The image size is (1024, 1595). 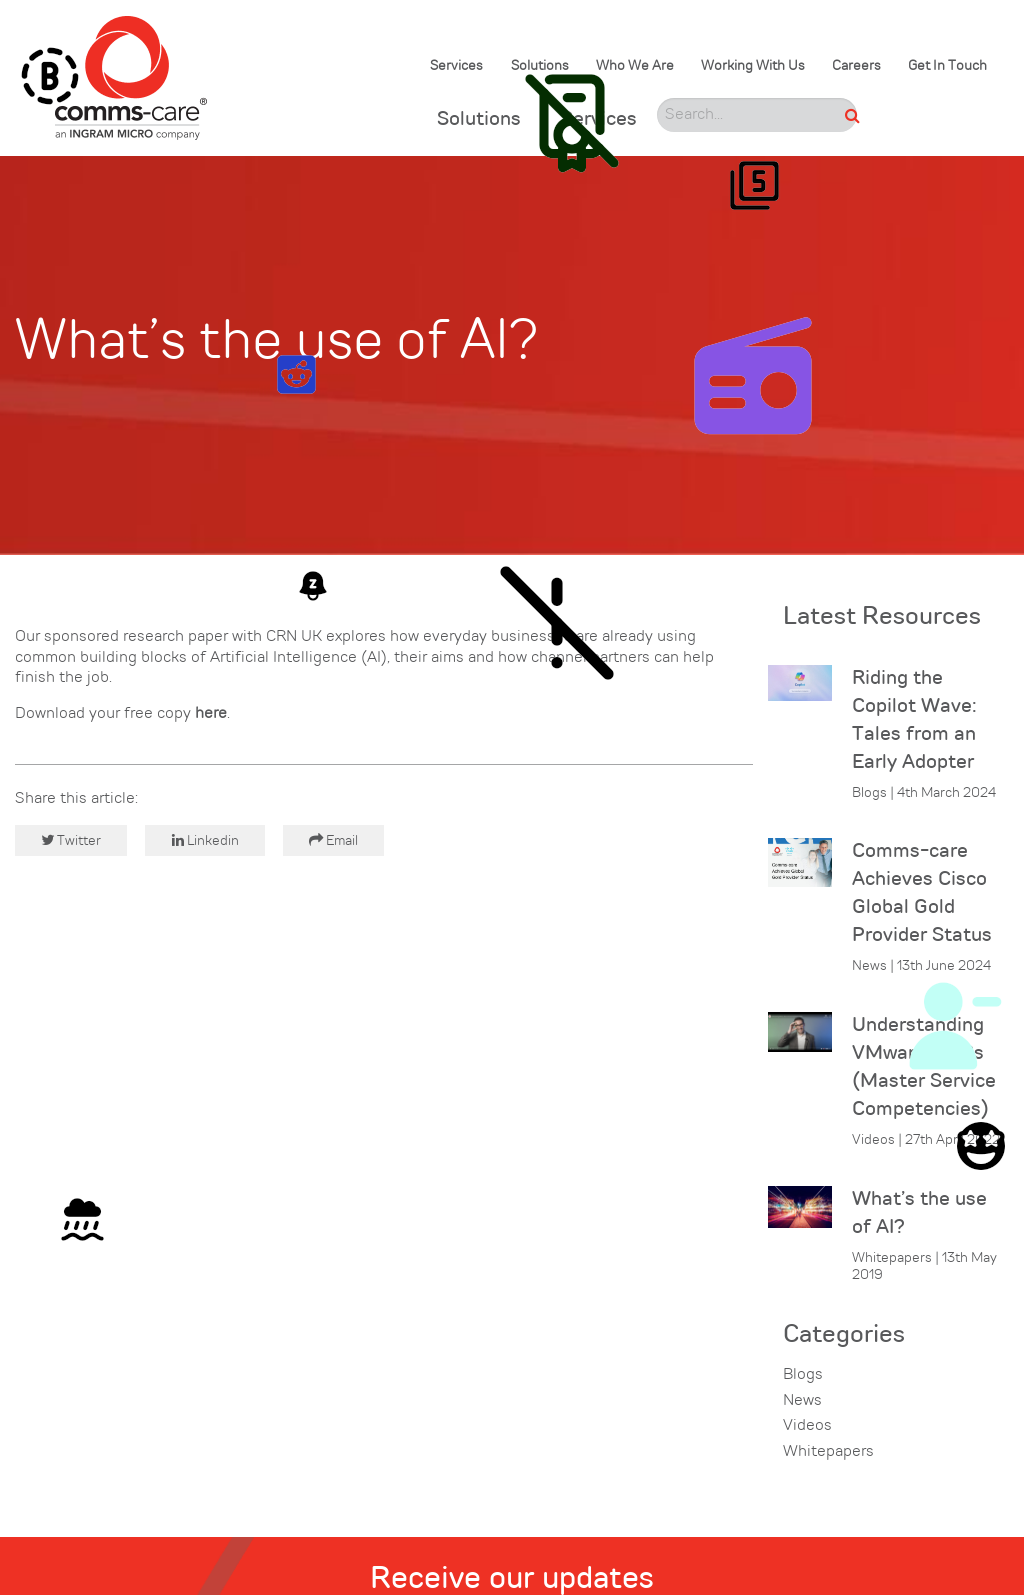 What do you see at coordinates (753, 383) in the screenshot?
I see `access radio or audio streaming` at bounding box center [753, 383].